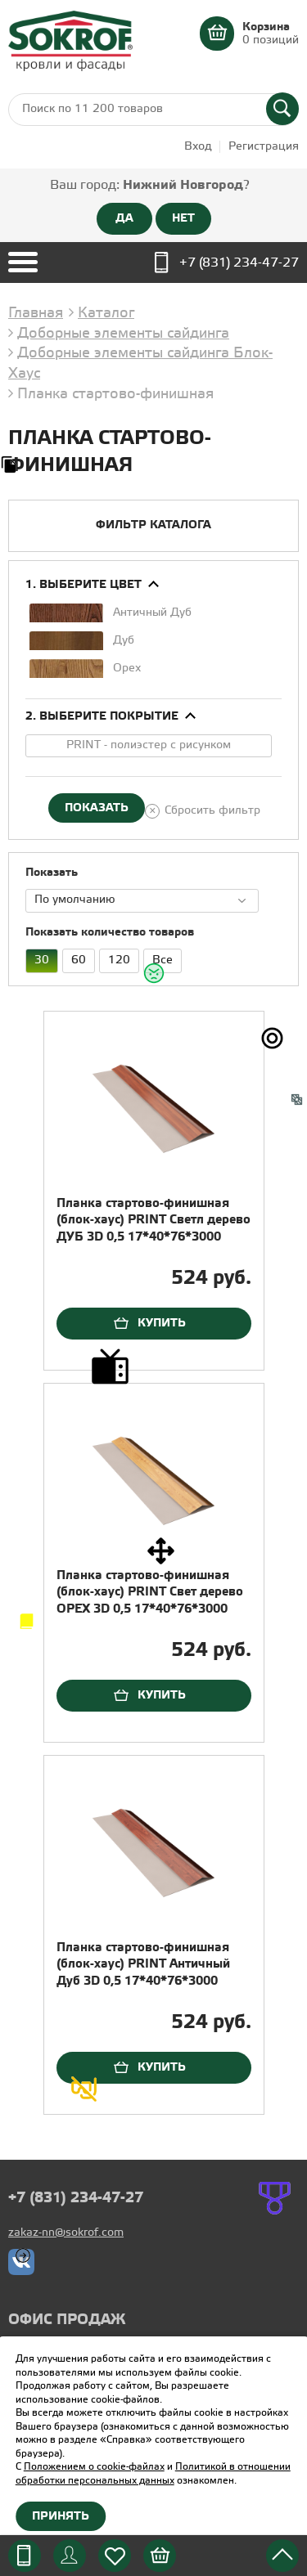  Describe the element at coordinates (9, 464) in the screenshot. I see `copy file to clipboard` at that location.